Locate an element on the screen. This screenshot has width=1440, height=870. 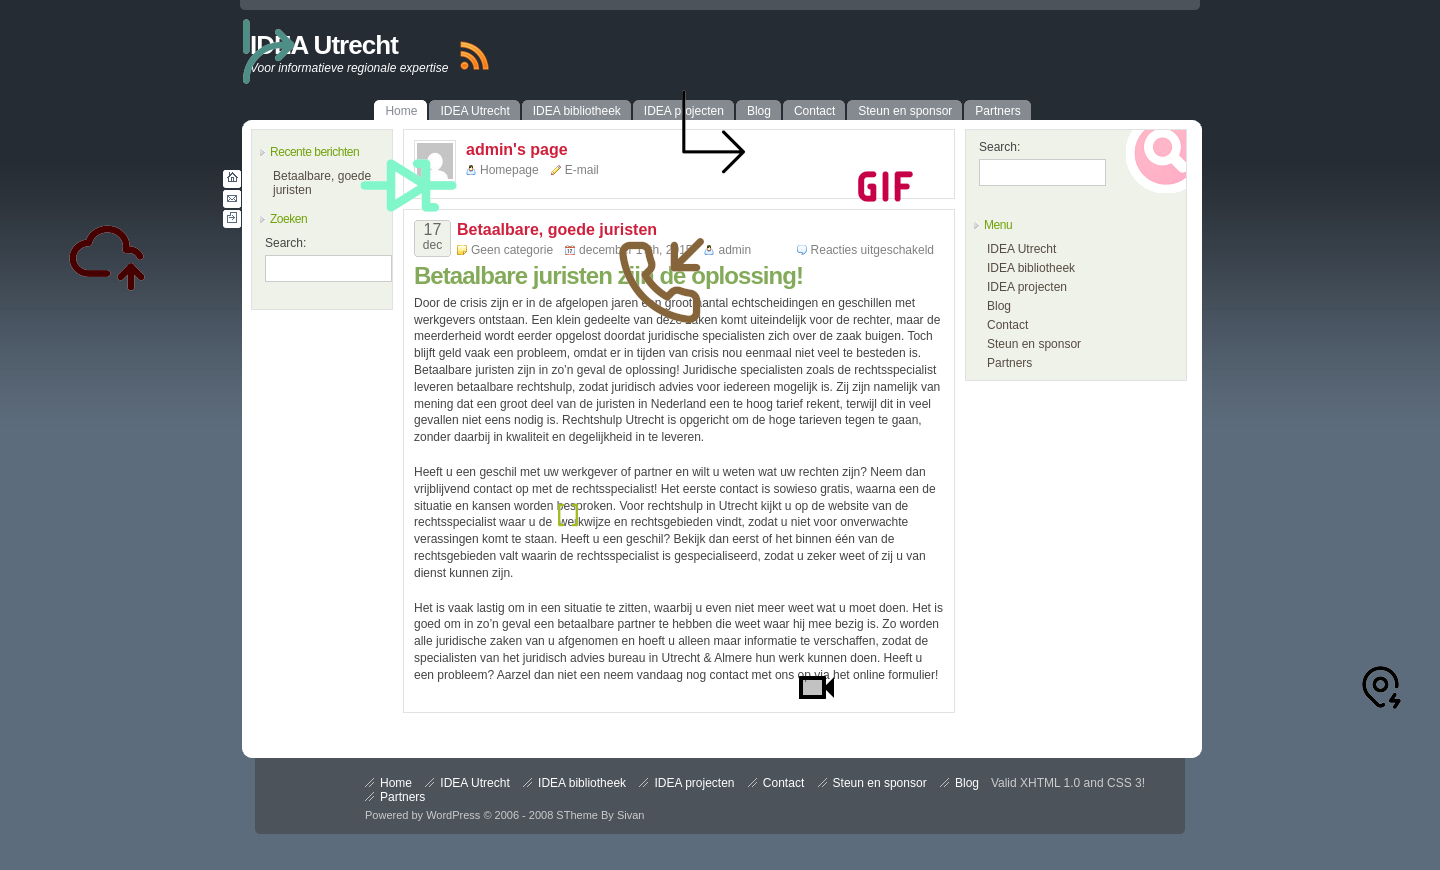
move item down and to the right is located at coordinates (707, 132).